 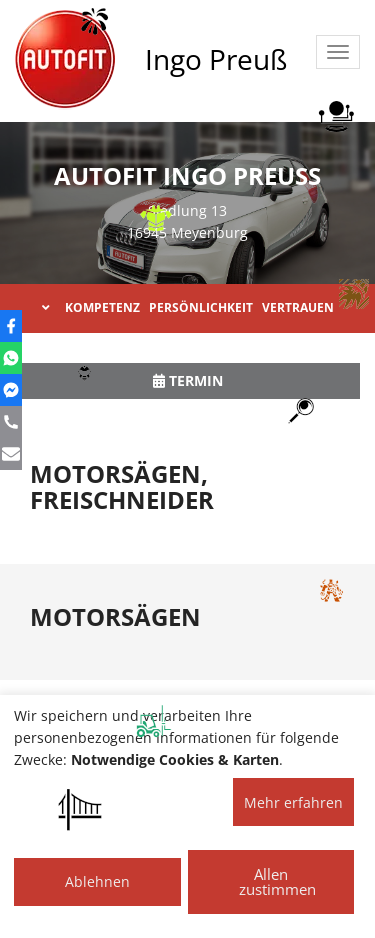 What do you see at coordinates (154, 720) in the screenshot?
I see `access warehouse or inventory management` at bounding box center [154, 720].